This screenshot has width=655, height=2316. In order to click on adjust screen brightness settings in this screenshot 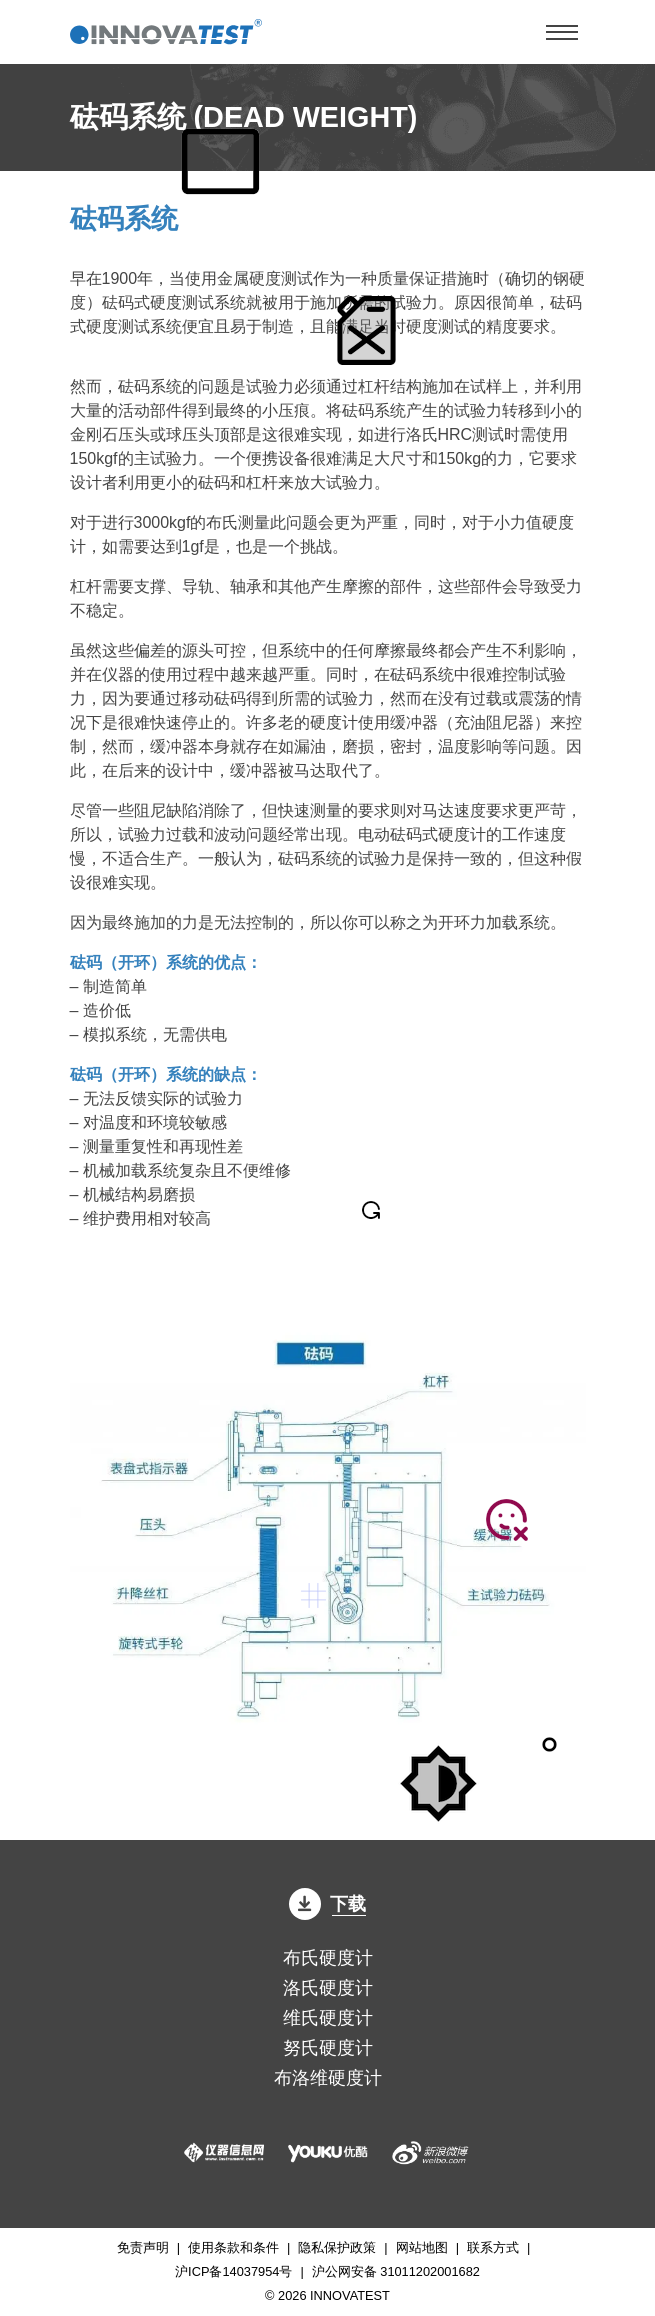, I will do `click(438, 1783)`.